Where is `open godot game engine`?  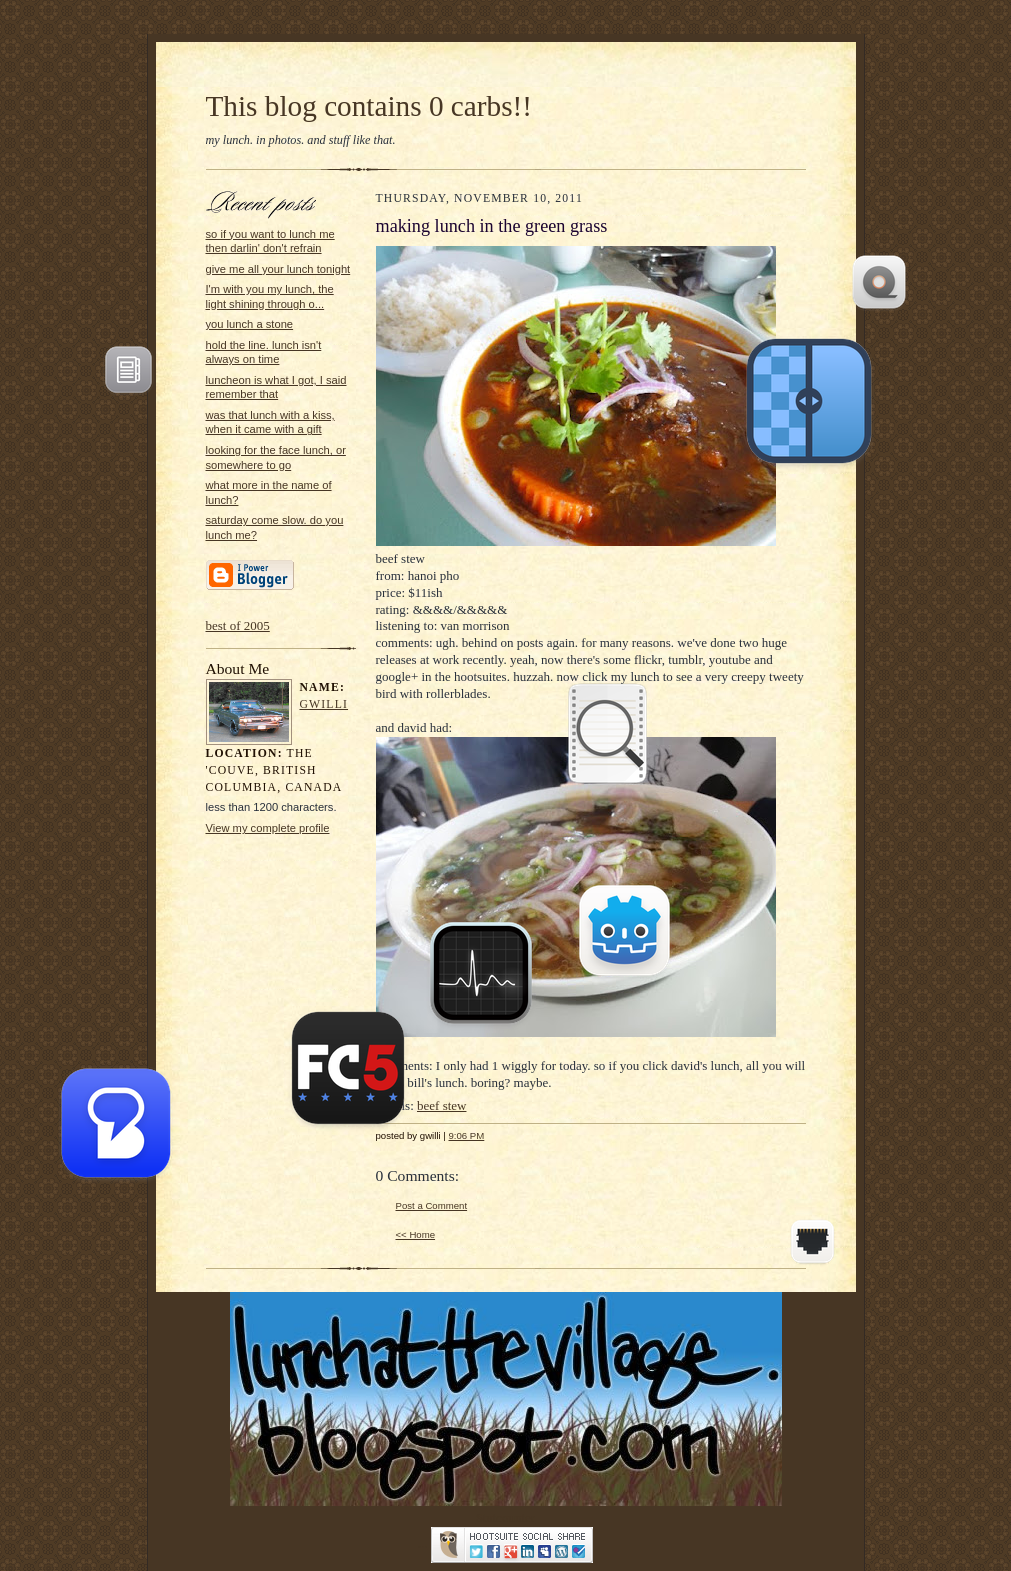
open godot game engine is located at coordinates (624, 930).